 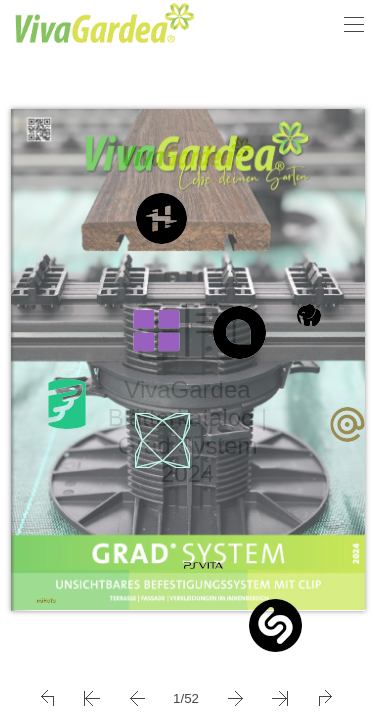 What do you see at coordinates (347, 424) in the screenshot?
I see `mailgun email service logo` at bounding box center [347, 424].